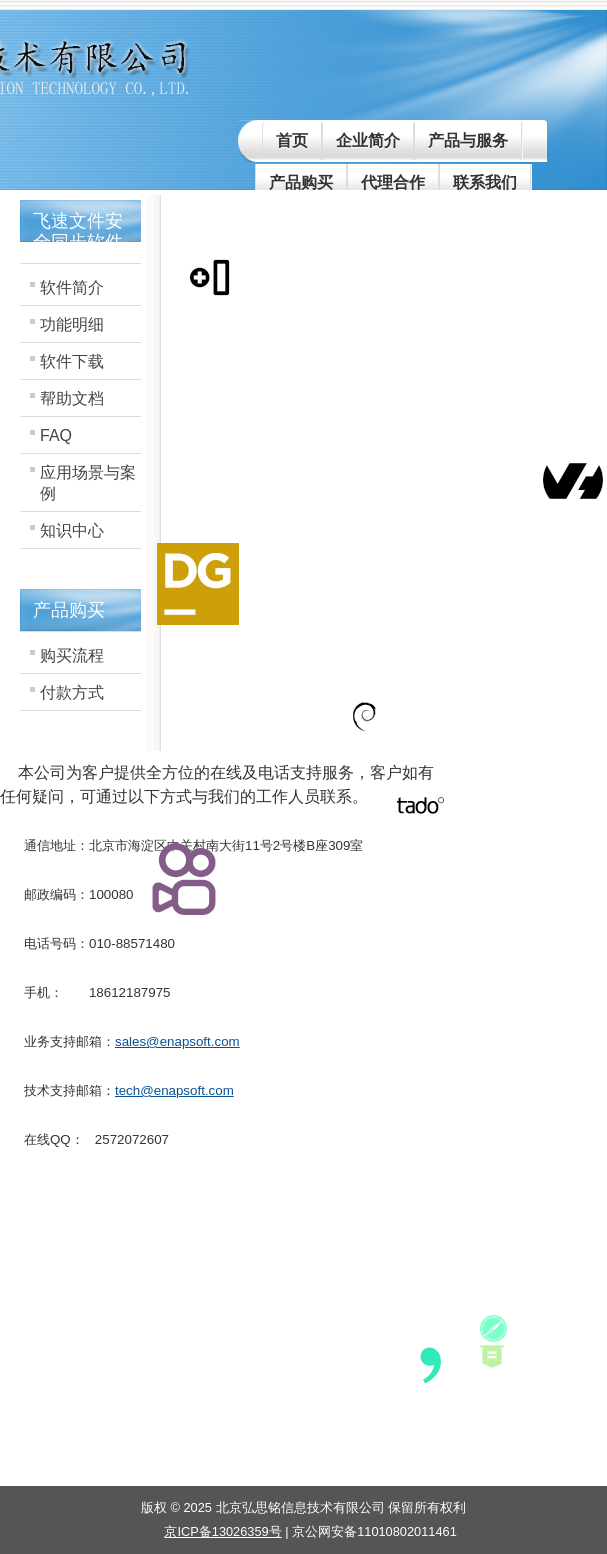 The width and height of the screenshot is (607, 1554). Describe the element at coordinates (573, 481) in the screenshot. I see `OVH cloud hosting services logo` at that location.